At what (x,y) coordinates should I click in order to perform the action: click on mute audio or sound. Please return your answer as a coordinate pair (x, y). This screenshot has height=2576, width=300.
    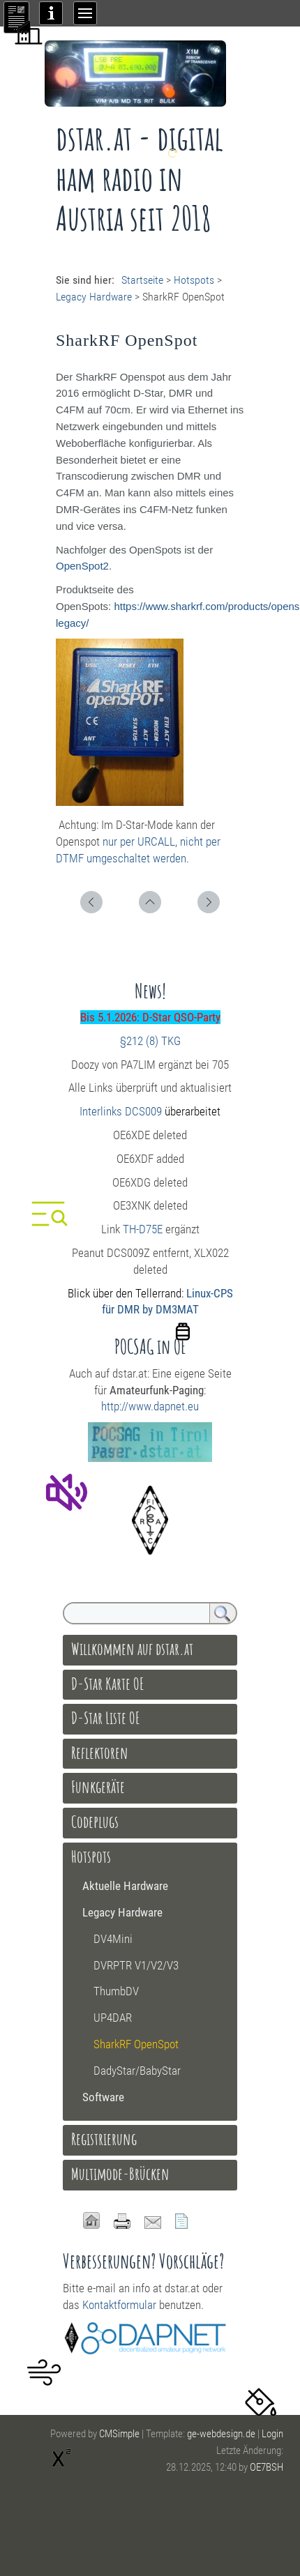
    Looking at the image, I should click on (66, 1492).